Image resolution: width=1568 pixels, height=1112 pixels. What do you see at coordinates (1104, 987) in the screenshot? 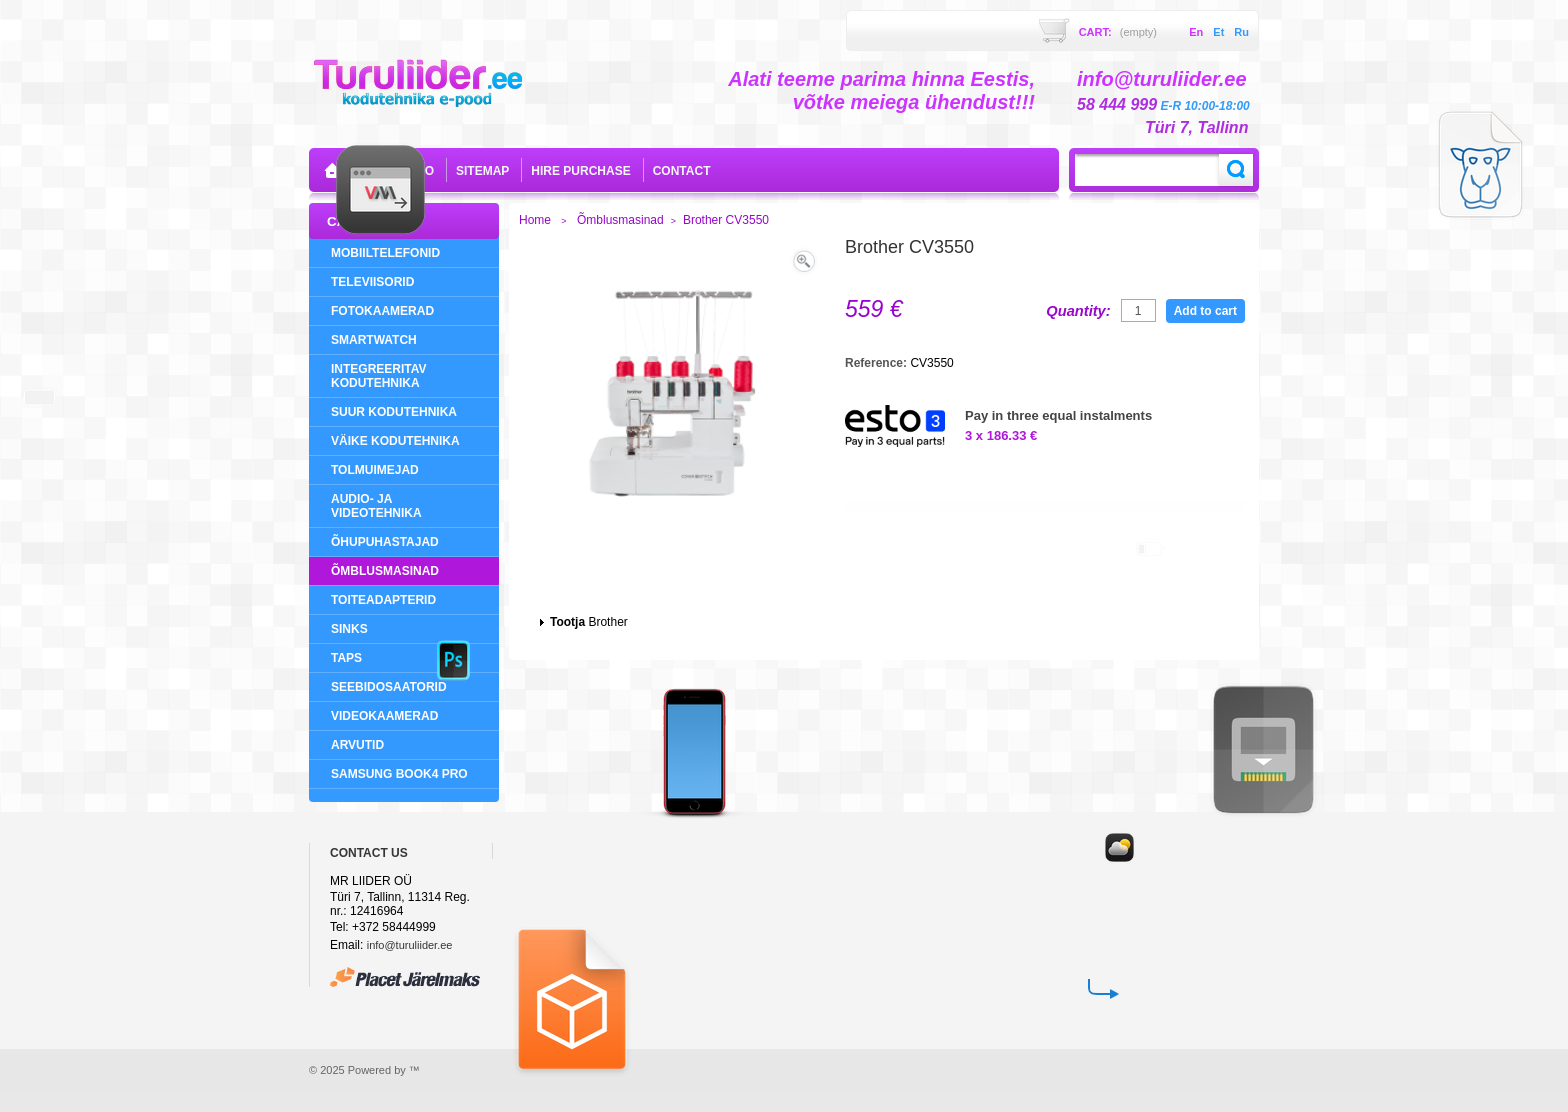
I see `forward this email to another recipient` at bounding box center [1104, 987].